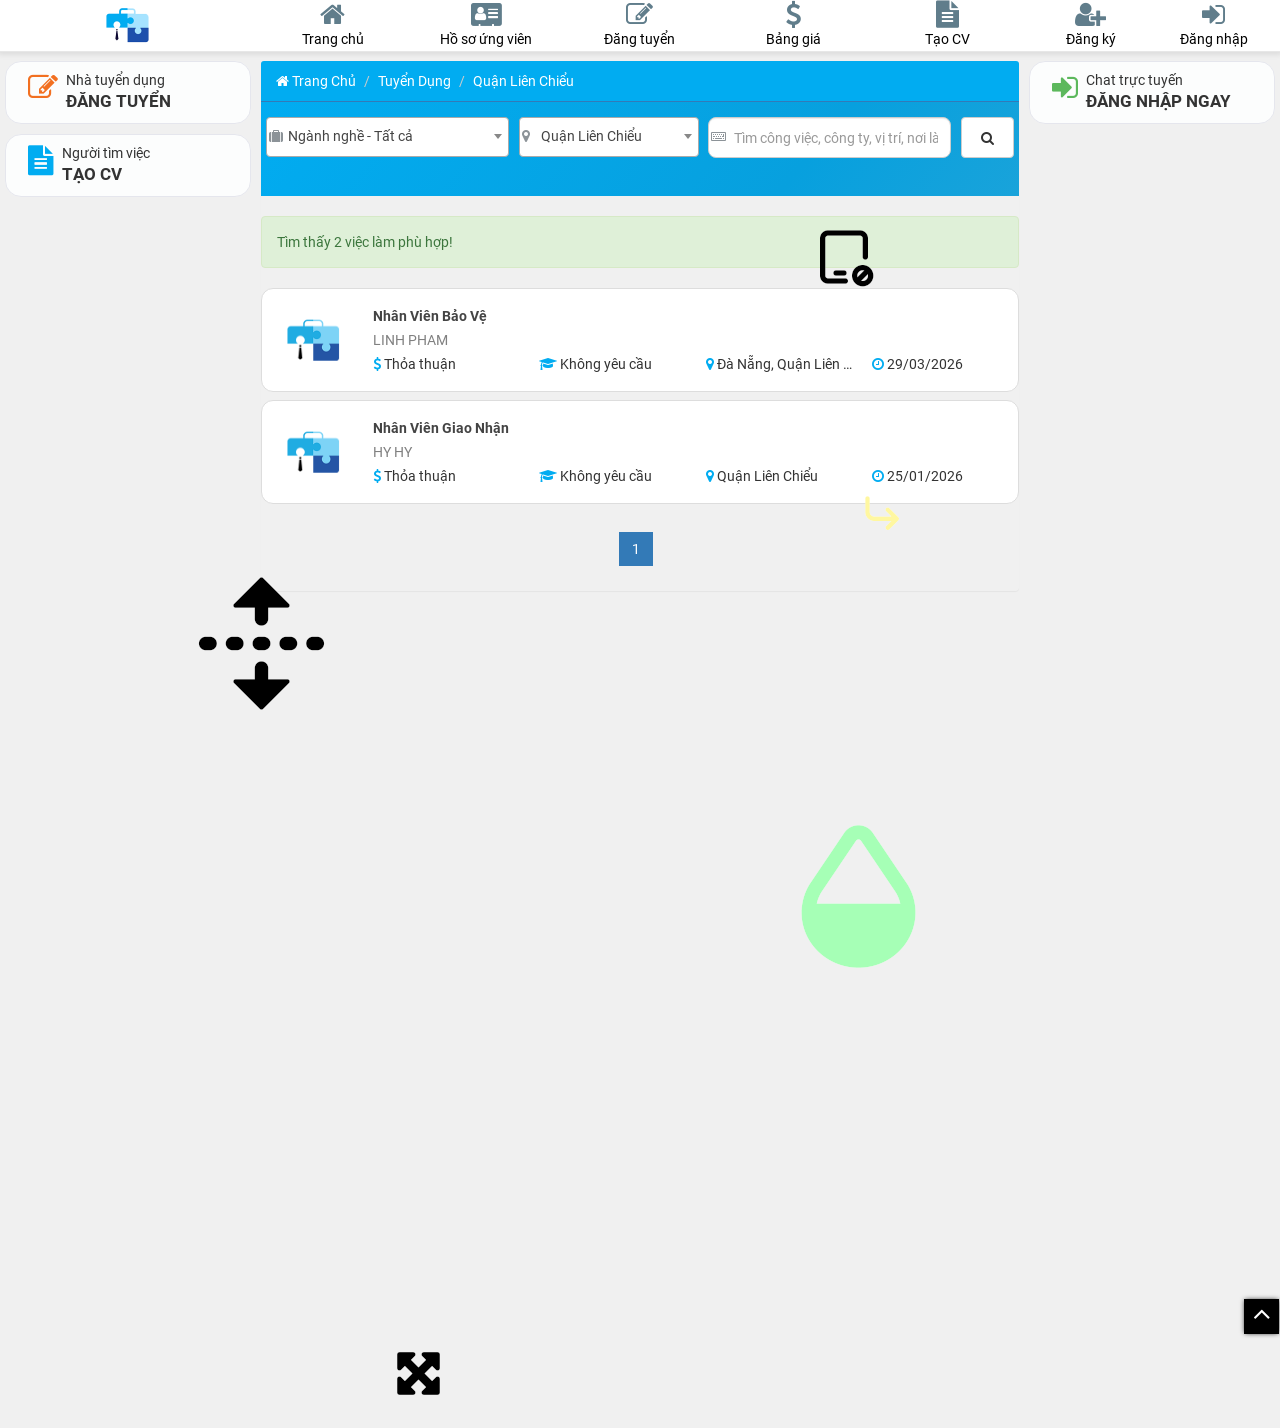 The height and width of the screenshot is (1428, 1280). I want to click on expand collapsed content, so click(261, 643).